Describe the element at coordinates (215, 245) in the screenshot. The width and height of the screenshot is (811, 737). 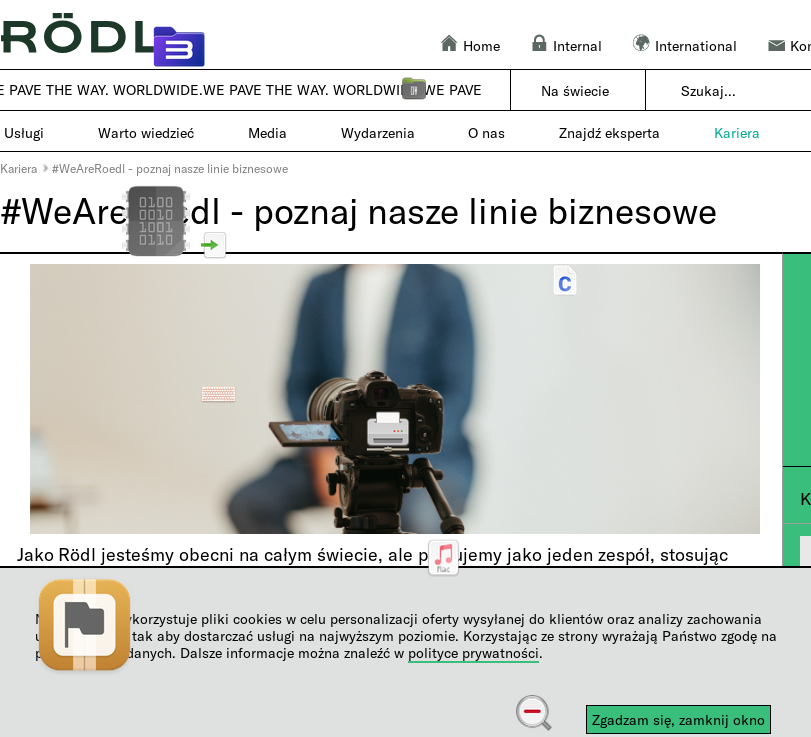
I see `import a document or file` at that location.